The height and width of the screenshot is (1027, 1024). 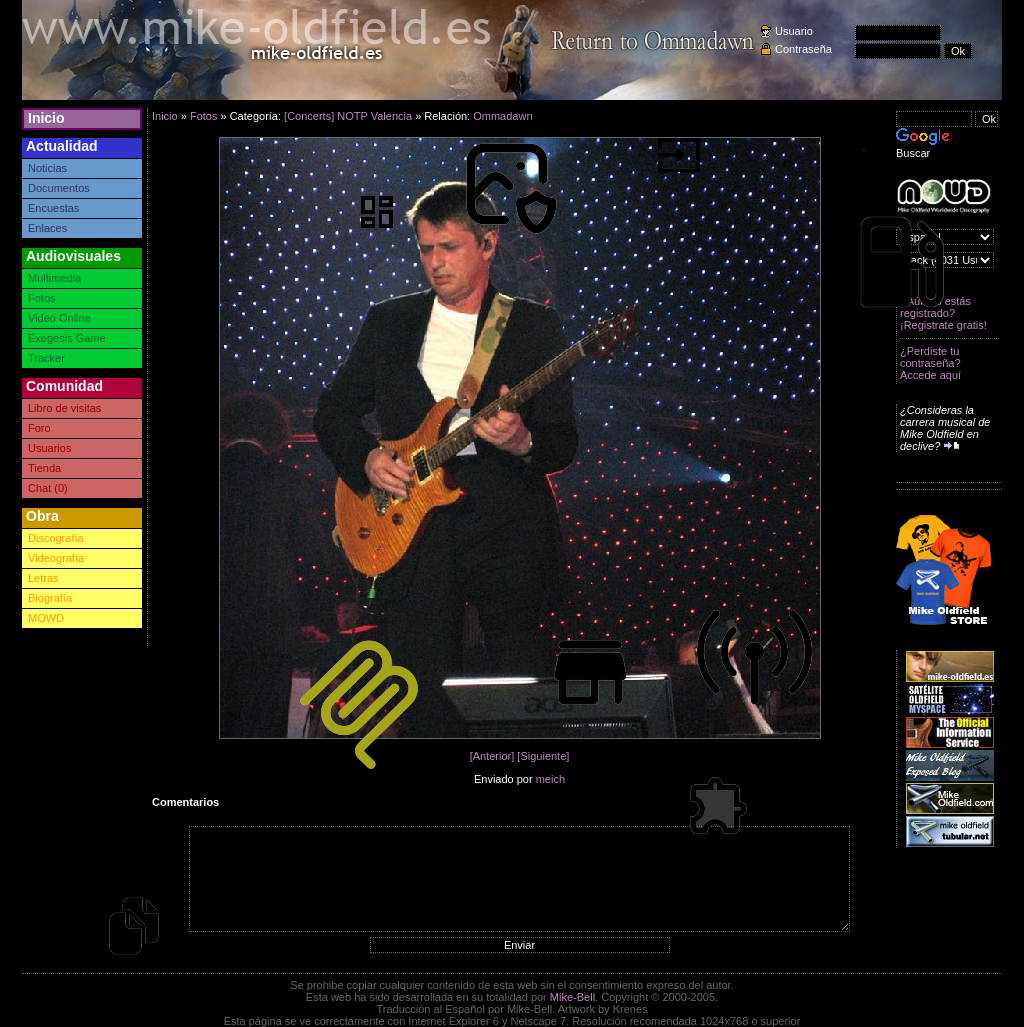 What do you see at coordinates (590, 672) in the screenshot?
I see `find nearby stores or shops` at bounding box center [590, 672].